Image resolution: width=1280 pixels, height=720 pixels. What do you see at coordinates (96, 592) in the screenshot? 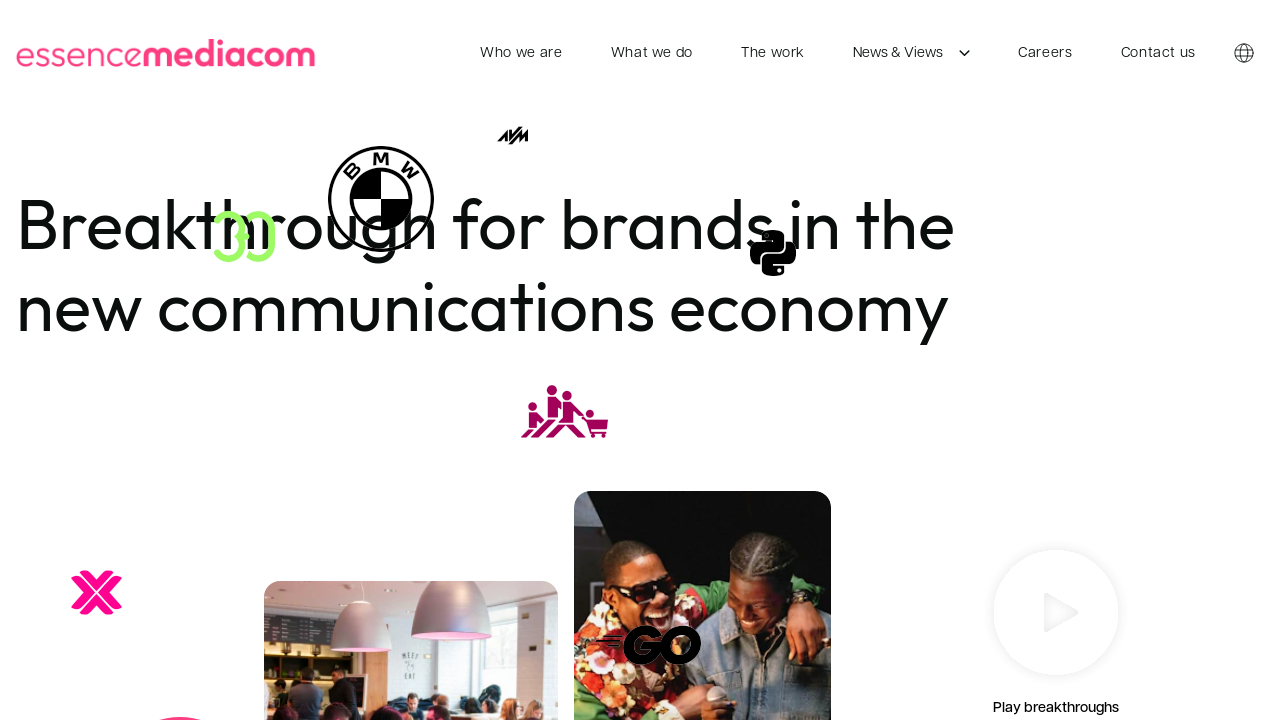
I see `open proxmox virtual environment dashboard` at bounding box center [96, 592].